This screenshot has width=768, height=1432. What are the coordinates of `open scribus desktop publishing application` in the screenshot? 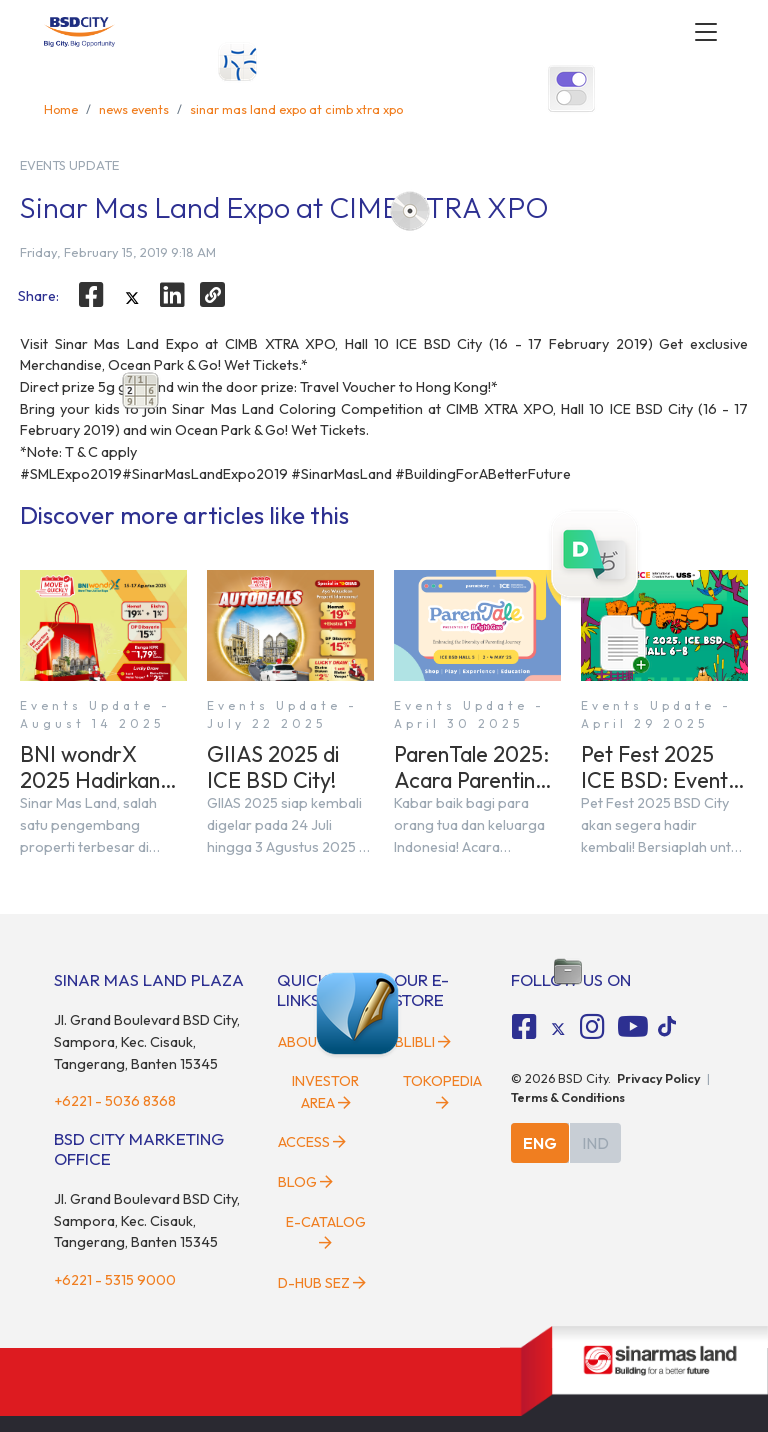 It's located at (357, 1013).